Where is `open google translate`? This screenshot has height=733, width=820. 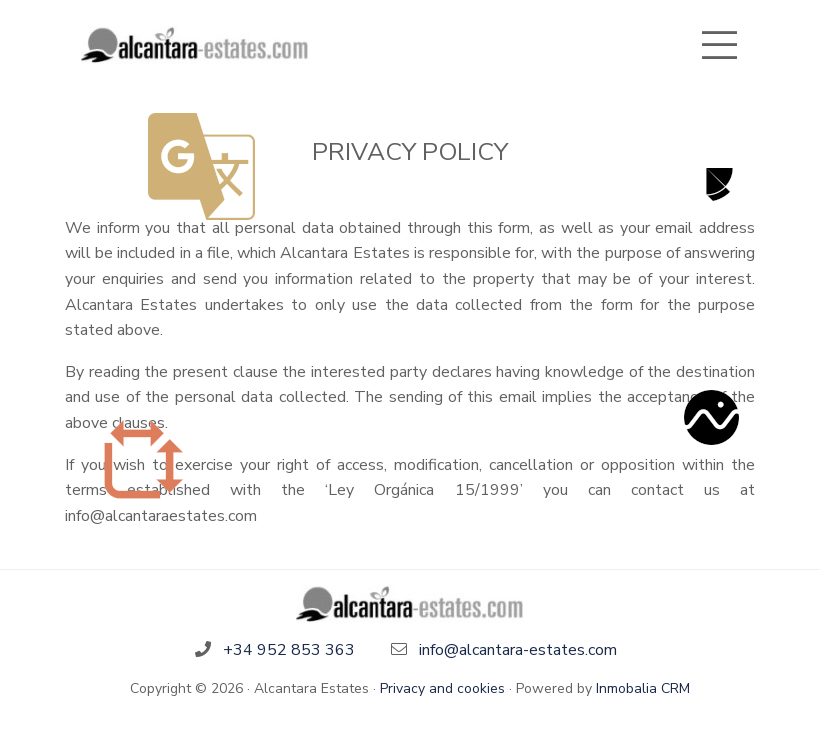 open google translate is located at coordinates (201, 166).